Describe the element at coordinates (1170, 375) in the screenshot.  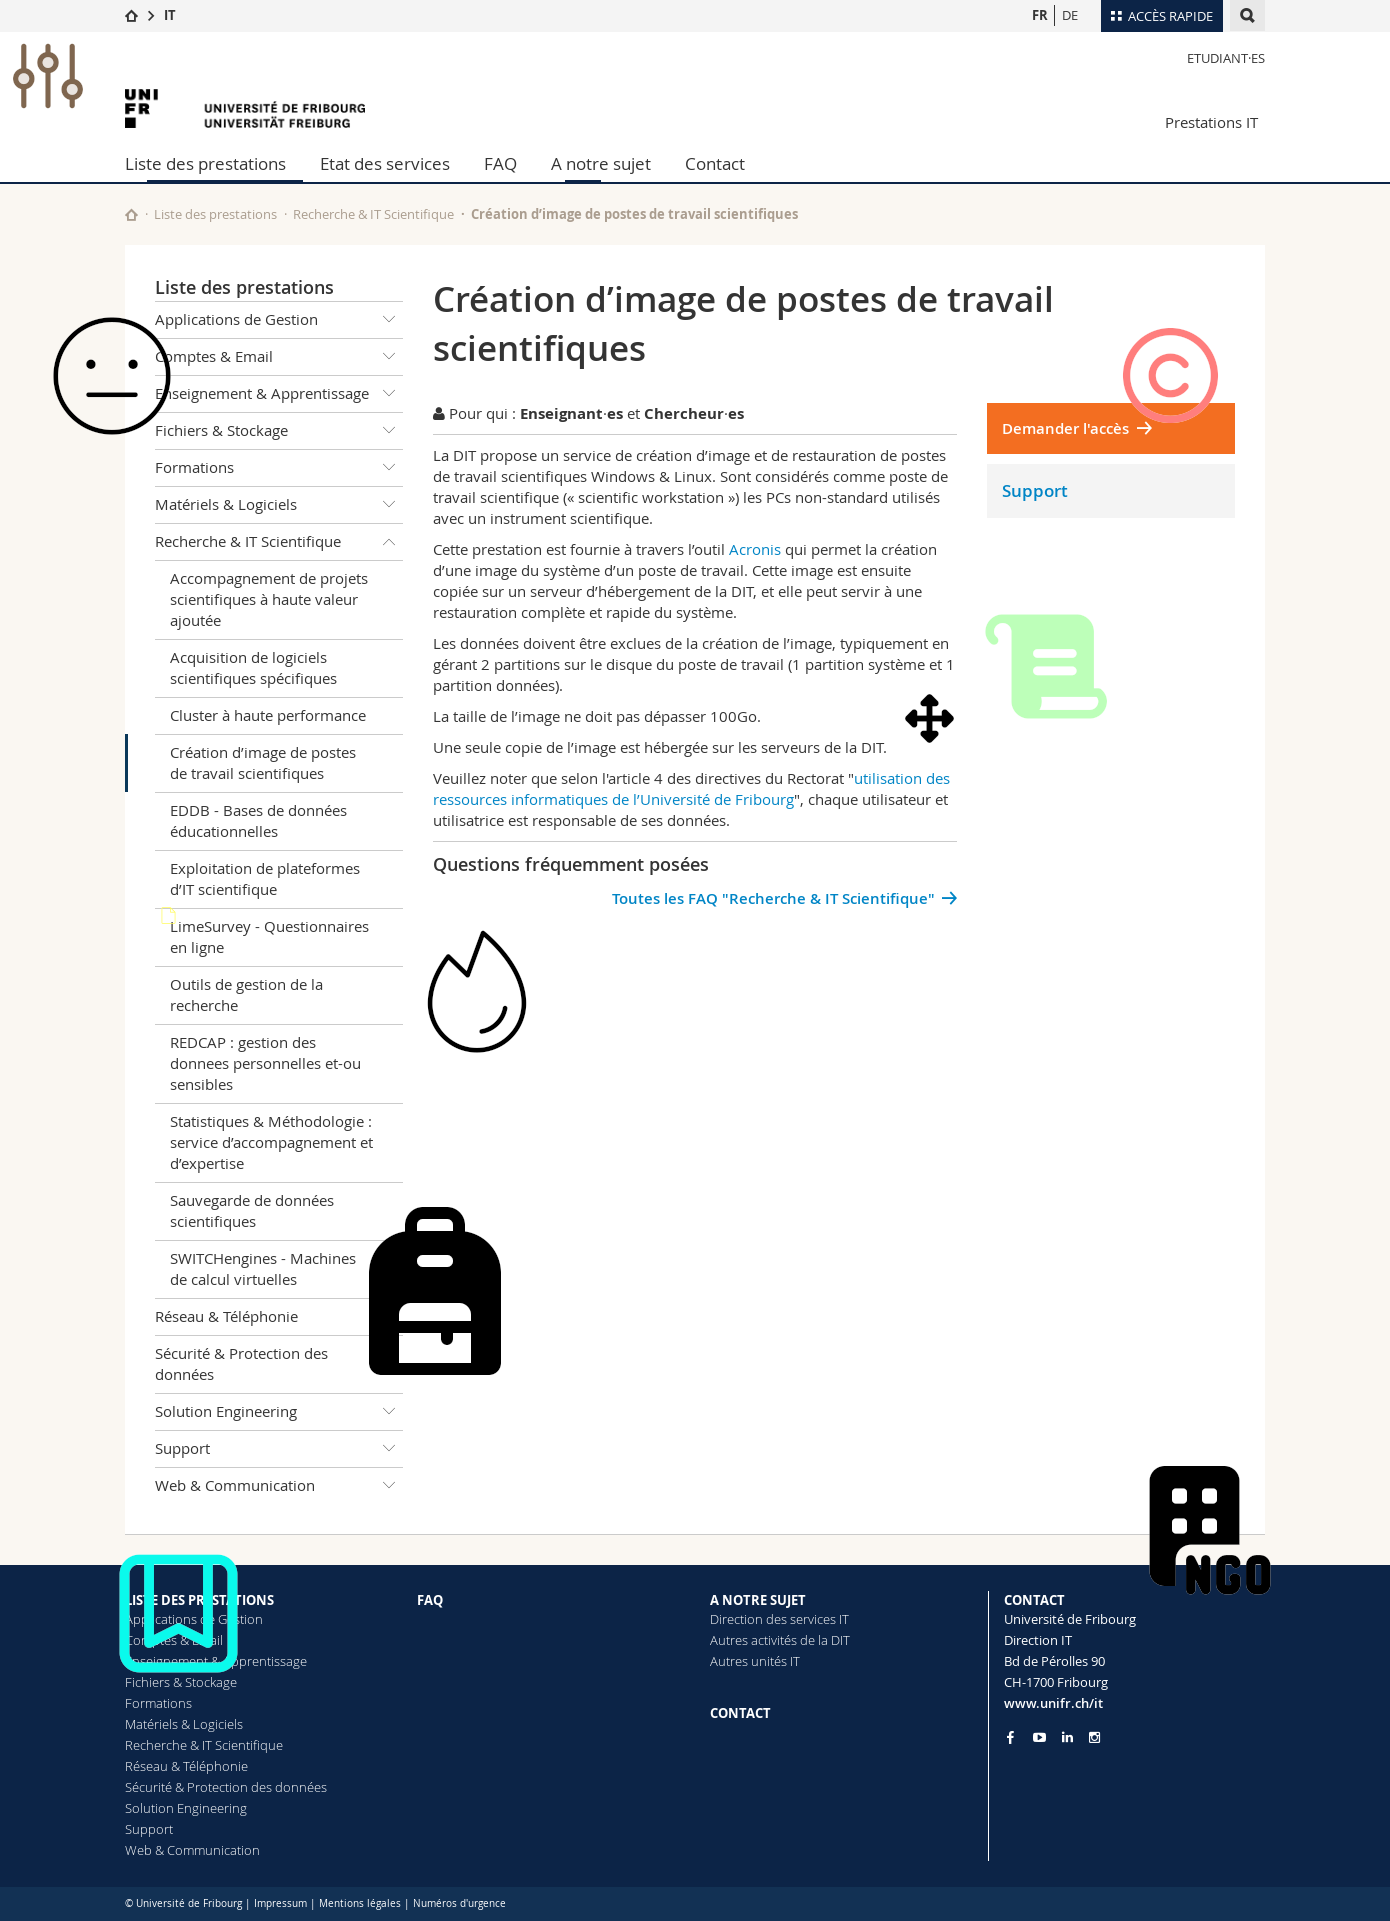
I see `indicates copyrighted content` at that location.